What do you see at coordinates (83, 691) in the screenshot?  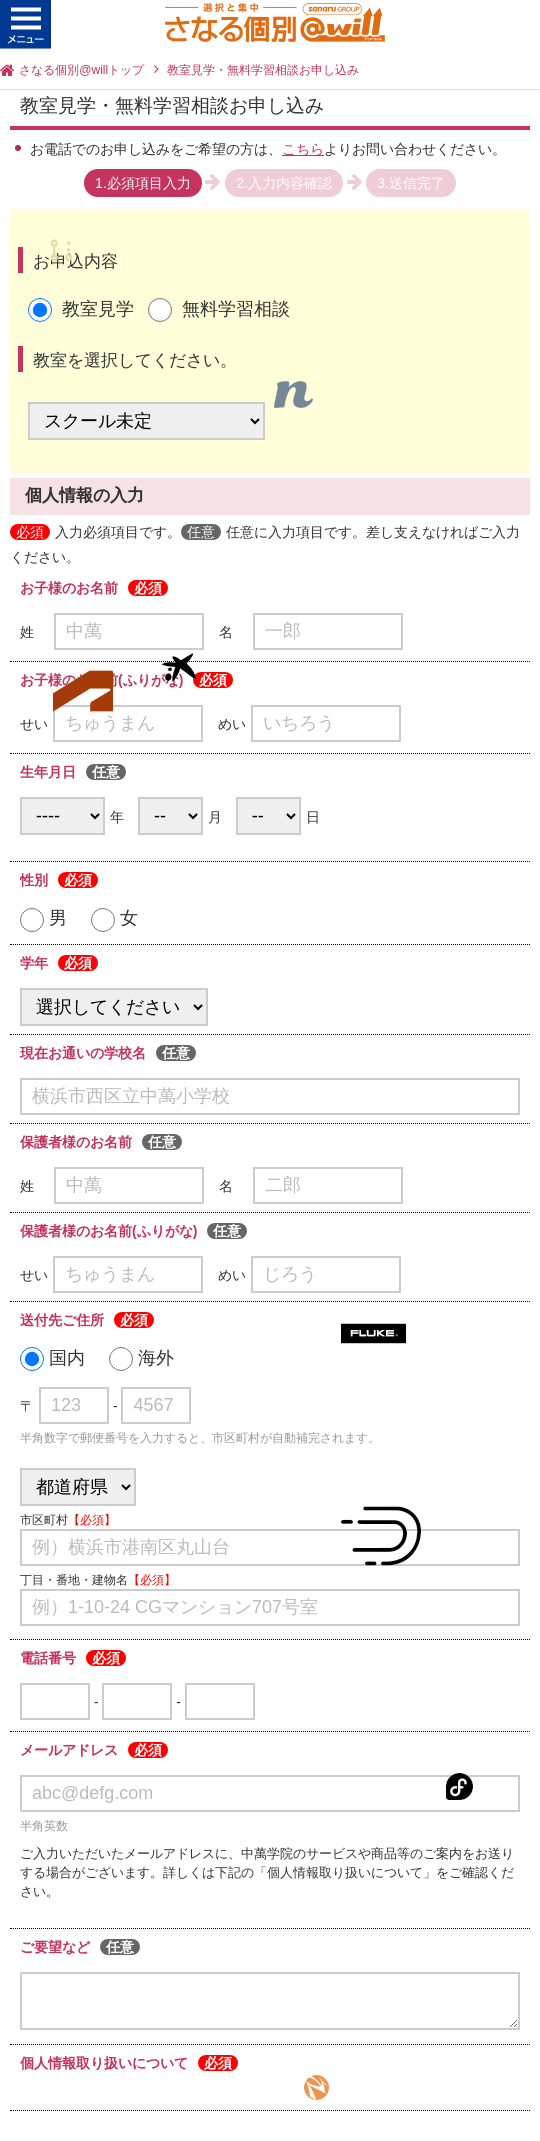 I see `autodesk logo` at bounding box center [83, 691].